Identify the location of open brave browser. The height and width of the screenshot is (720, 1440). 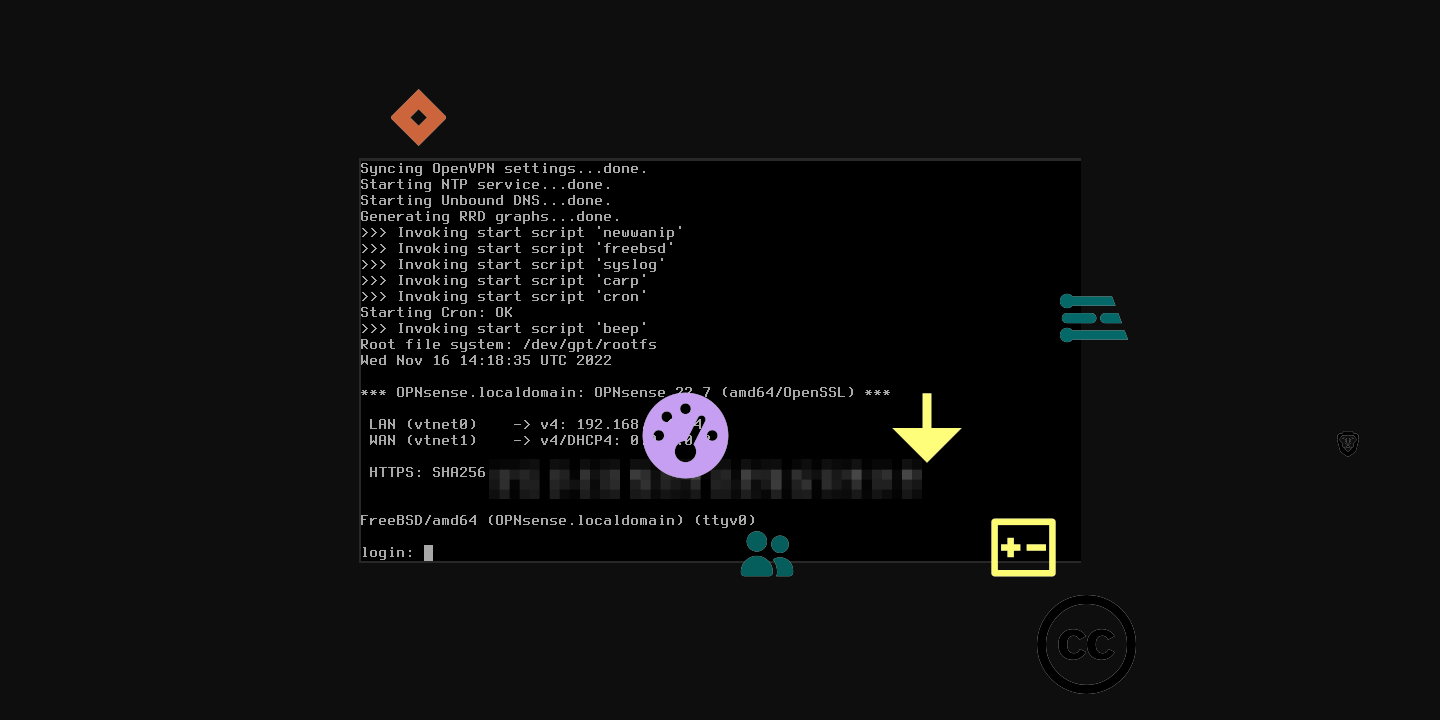
(1348, 444).